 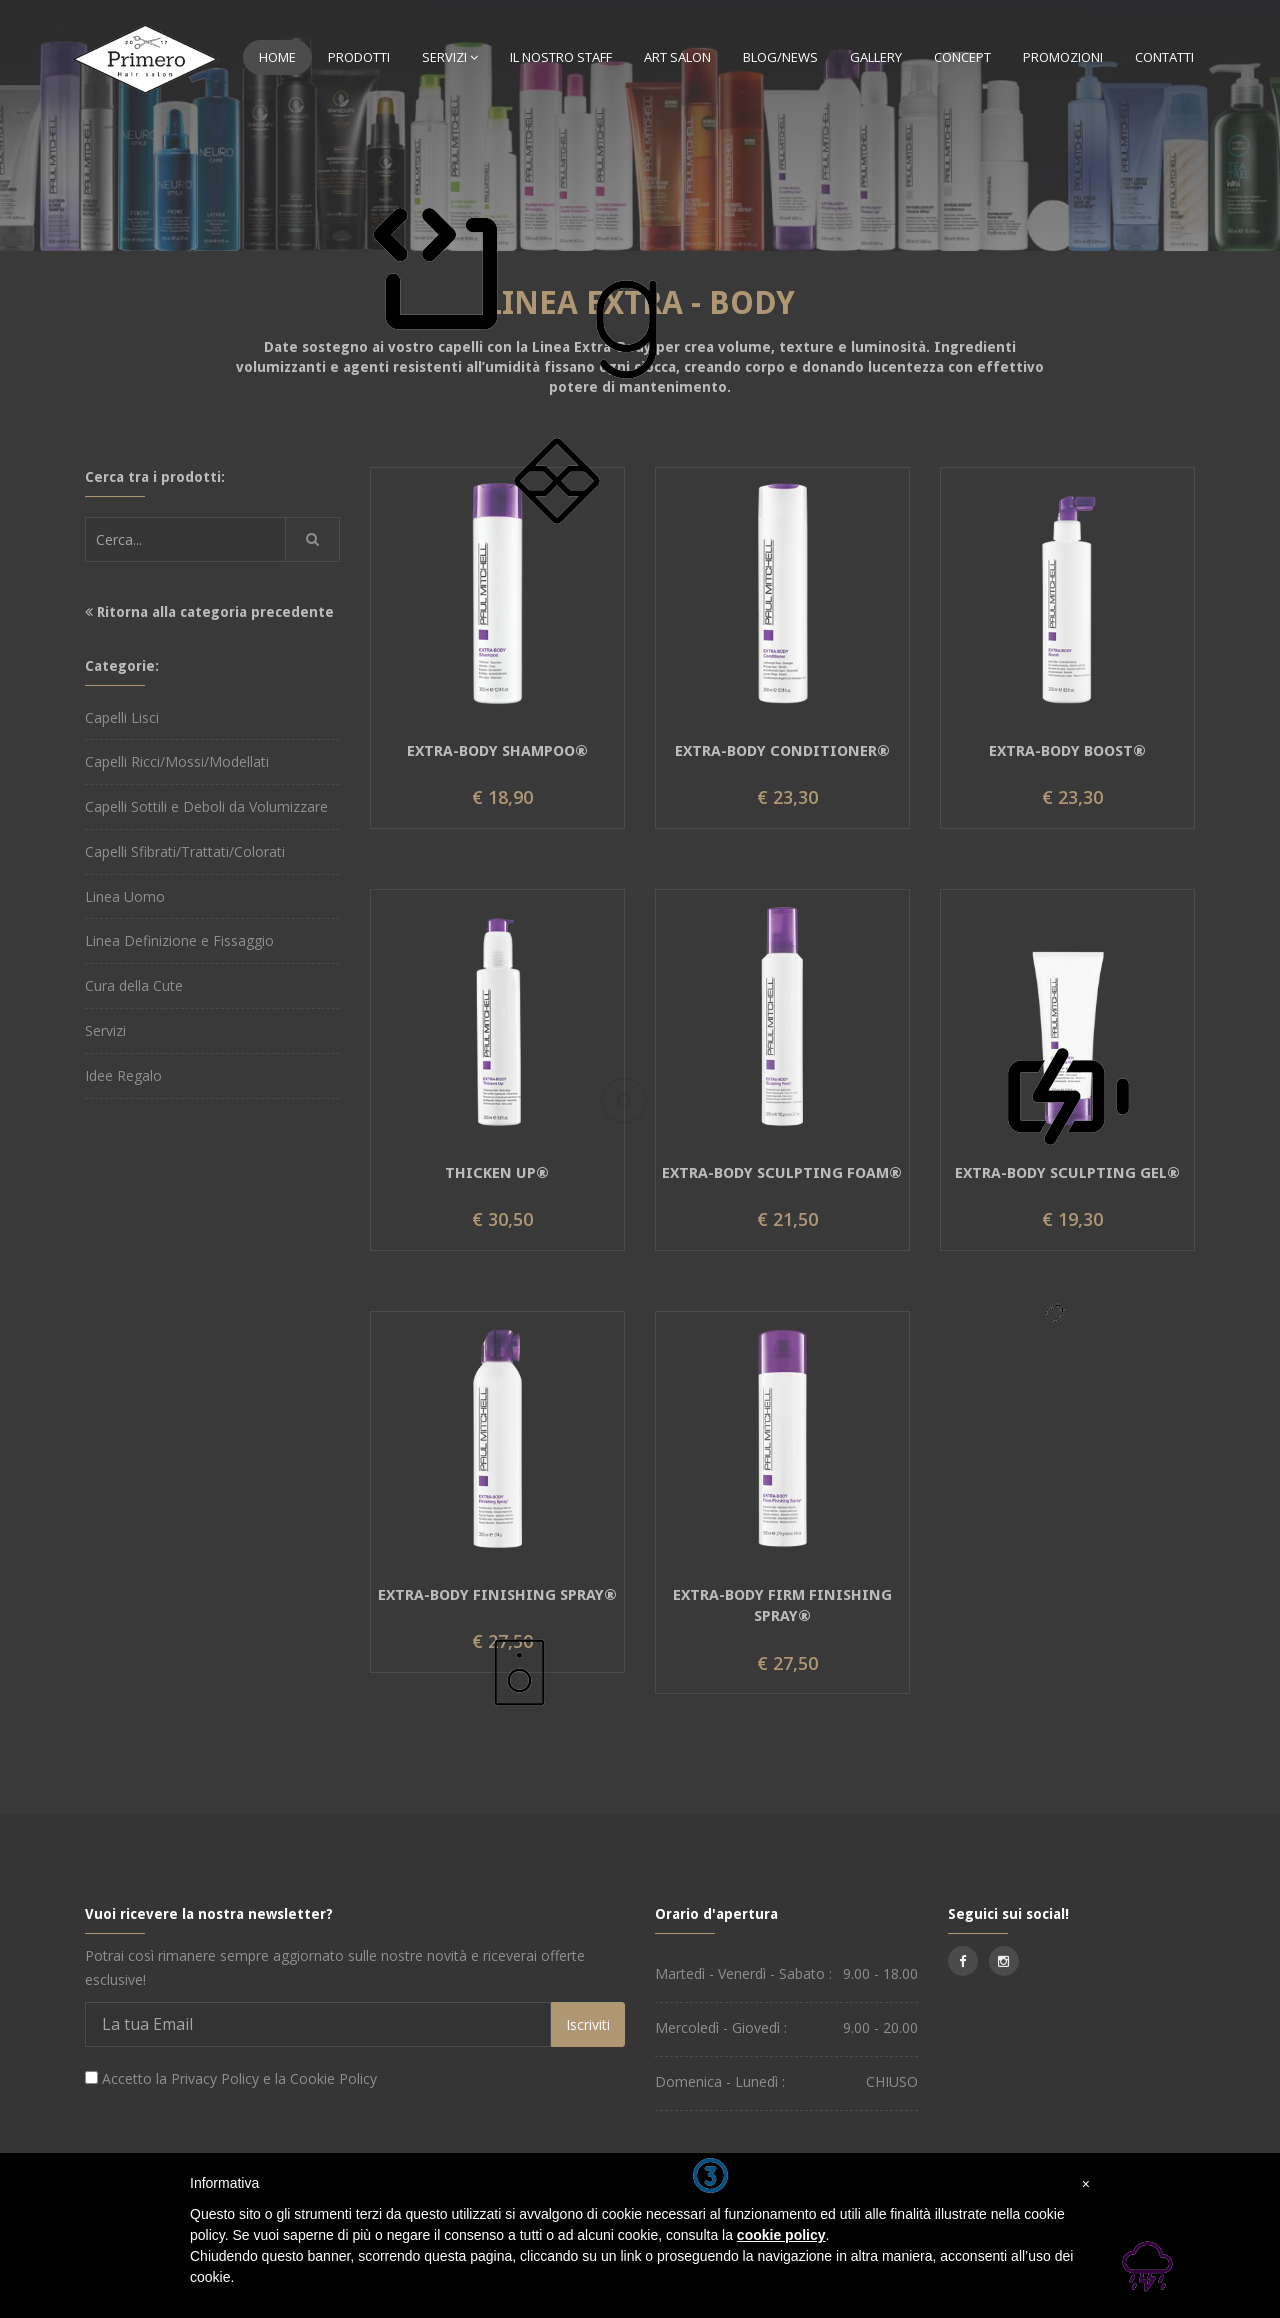 I want to click on insert a code block or snippet, so click(x=441, y=273).